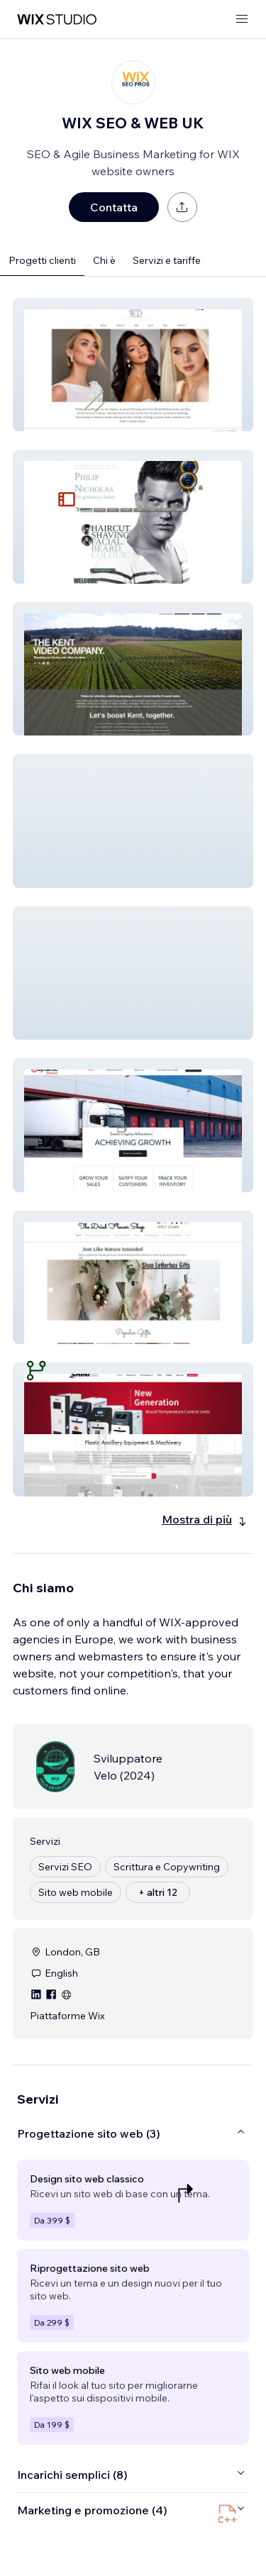 This screenshot has height=2576, width=266. What do you see at coordinates (67, 499) in the screenshot?
I see `toggle sidebar visibility` at bounding box center [67, 499].